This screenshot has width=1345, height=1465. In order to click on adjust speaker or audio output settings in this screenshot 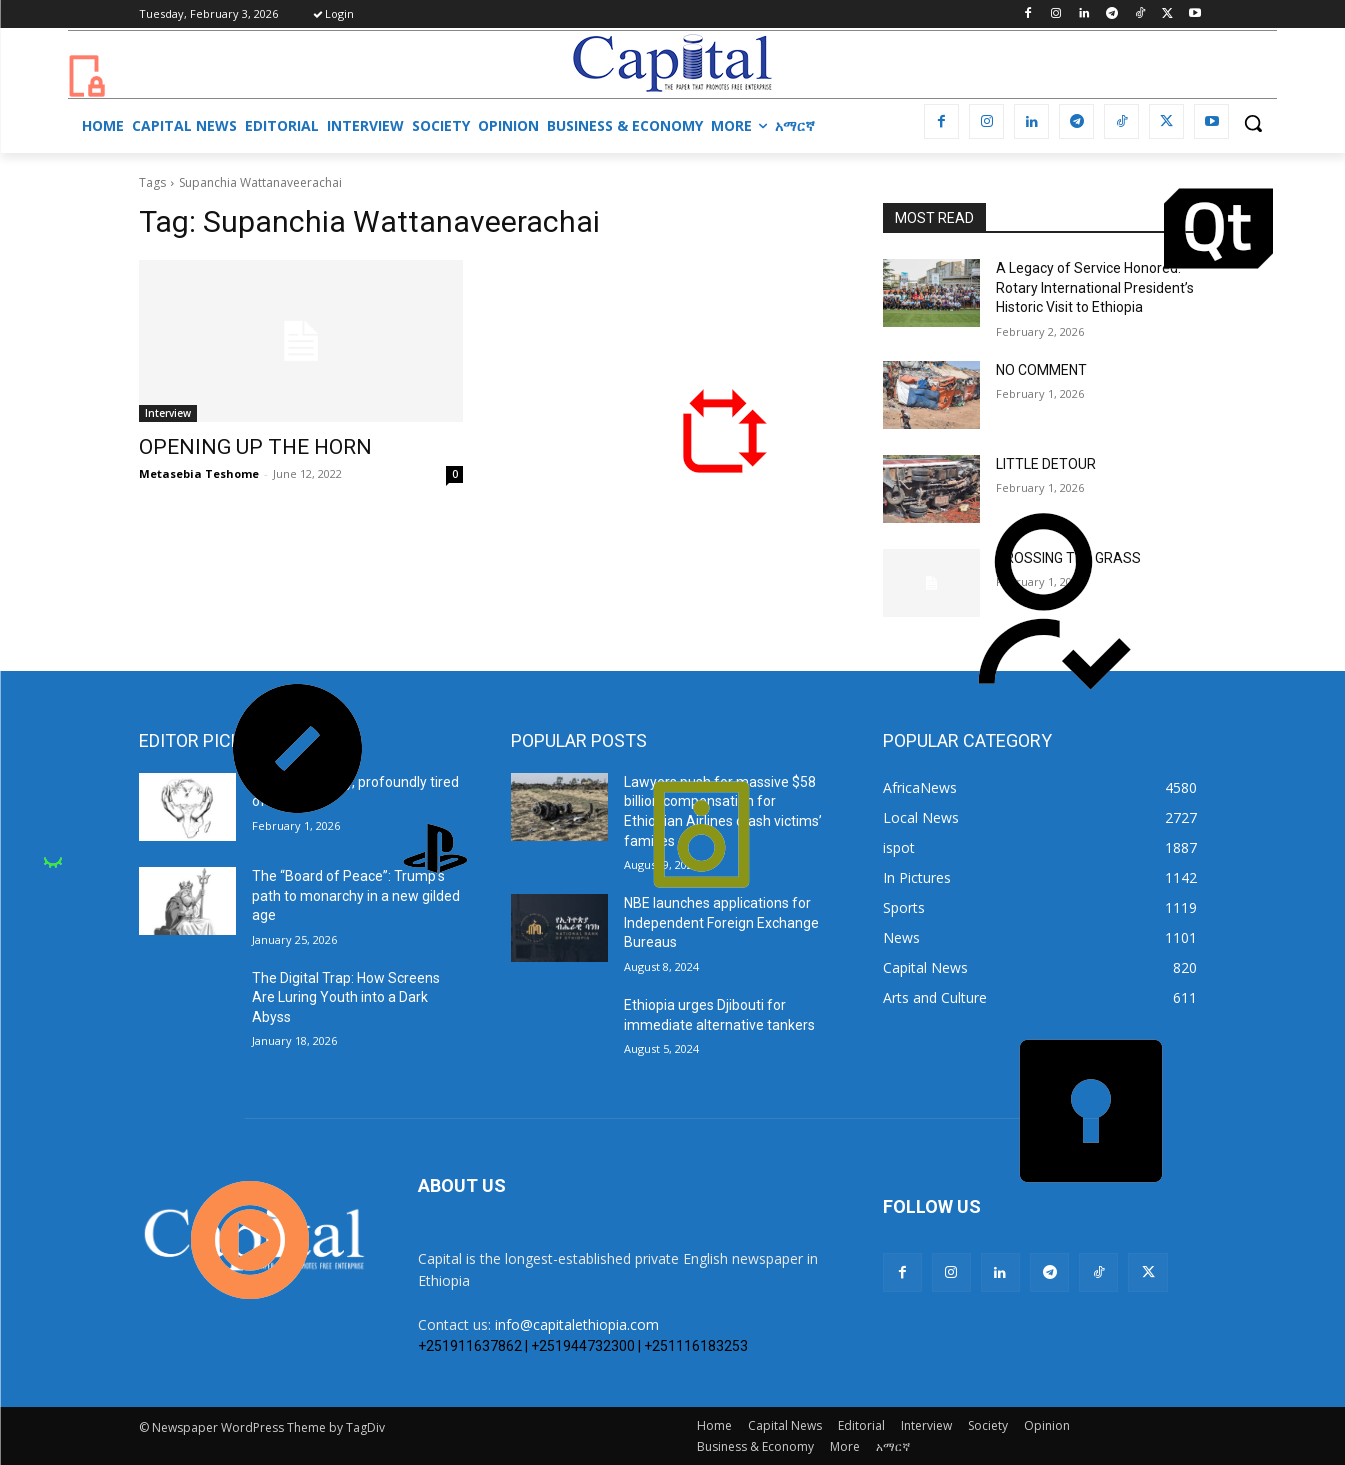, I will do `click(701, 834)`.